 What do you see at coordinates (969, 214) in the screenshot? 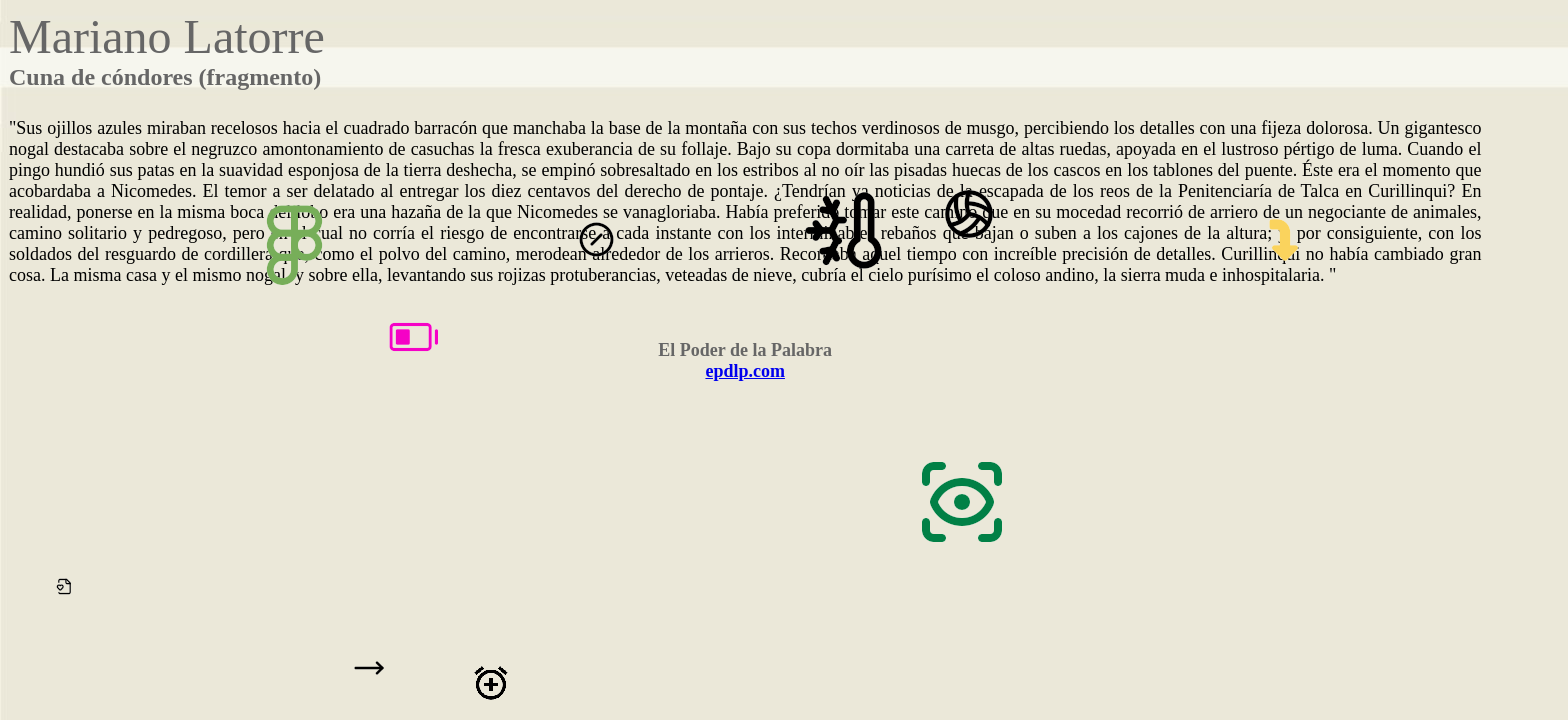
I see `view volleyball or beach sports activities` at bounding box center [969, 214].